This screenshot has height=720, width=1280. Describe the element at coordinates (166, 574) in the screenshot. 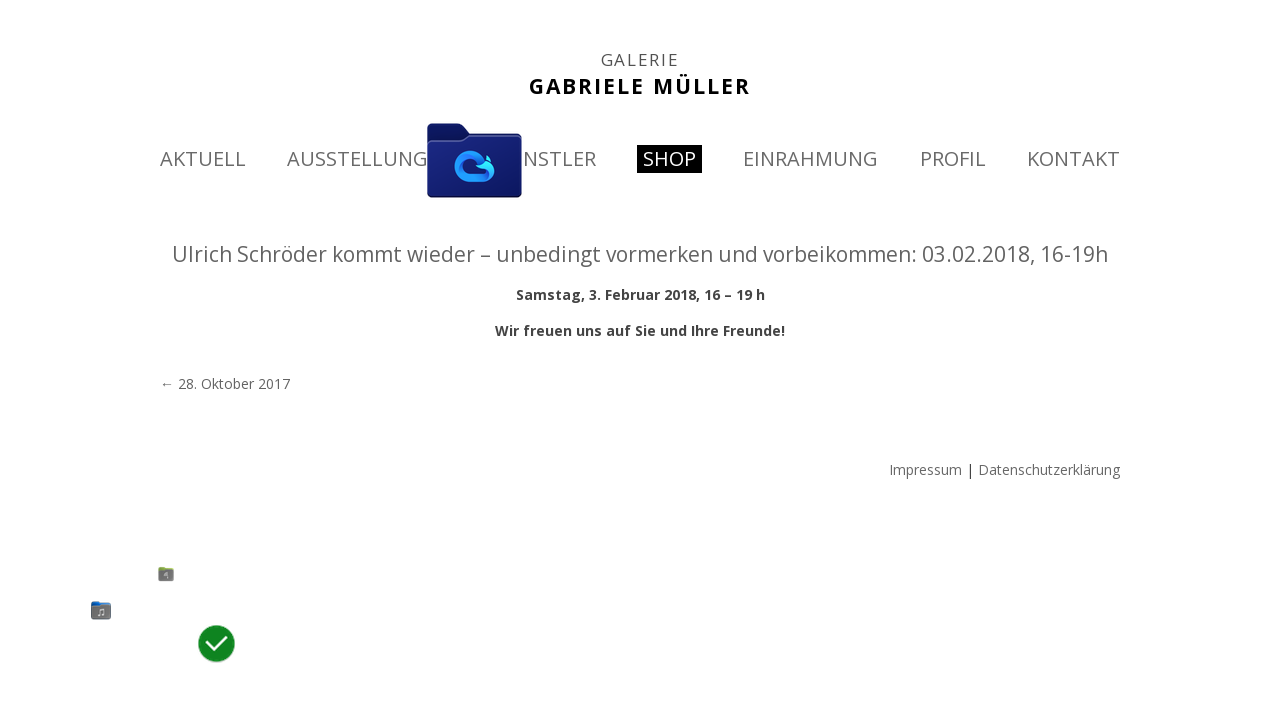

I see `open insync cloud sync folder` at that location.